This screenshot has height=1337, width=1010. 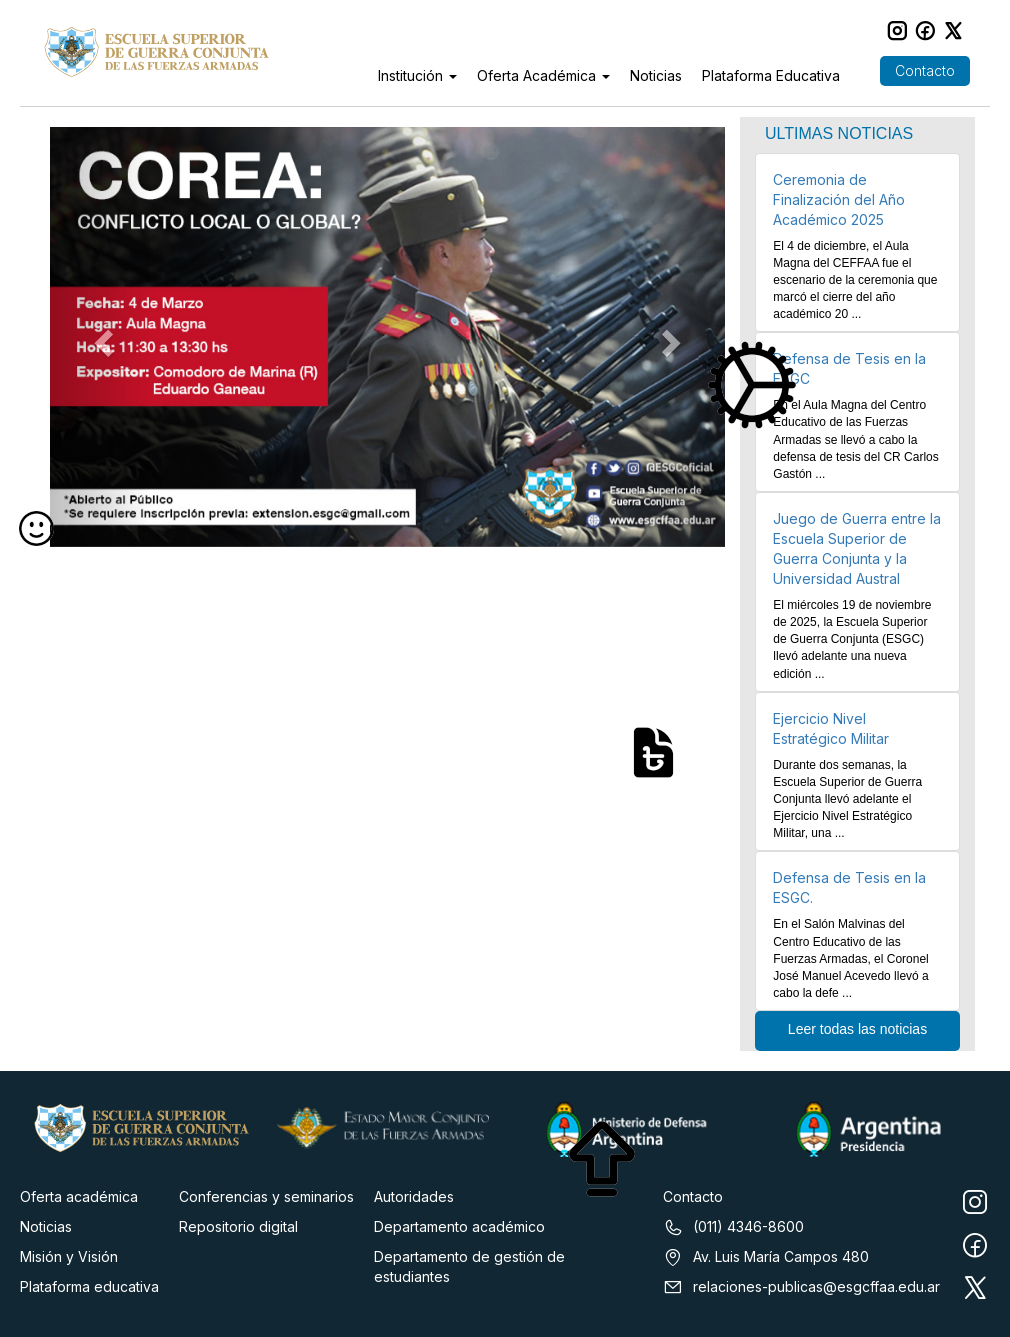 What do you see at coordinates (752, 385) in the screenshot?
I see `access settings or preferences` at bounding box center [752, 385].